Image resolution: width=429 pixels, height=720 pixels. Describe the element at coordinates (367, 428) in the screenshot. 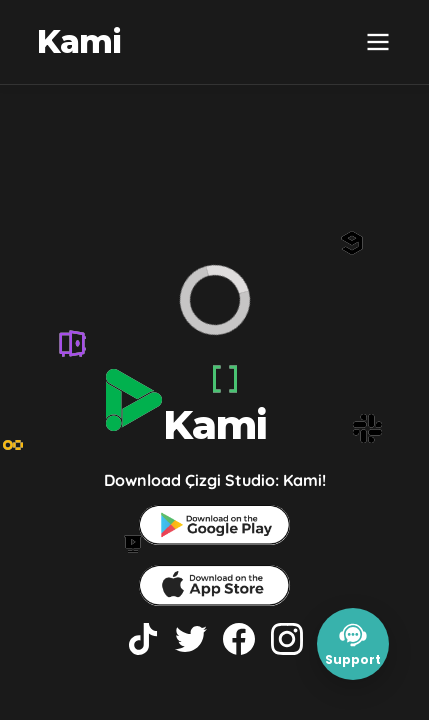

I see `open Slack messaging app` at that location.